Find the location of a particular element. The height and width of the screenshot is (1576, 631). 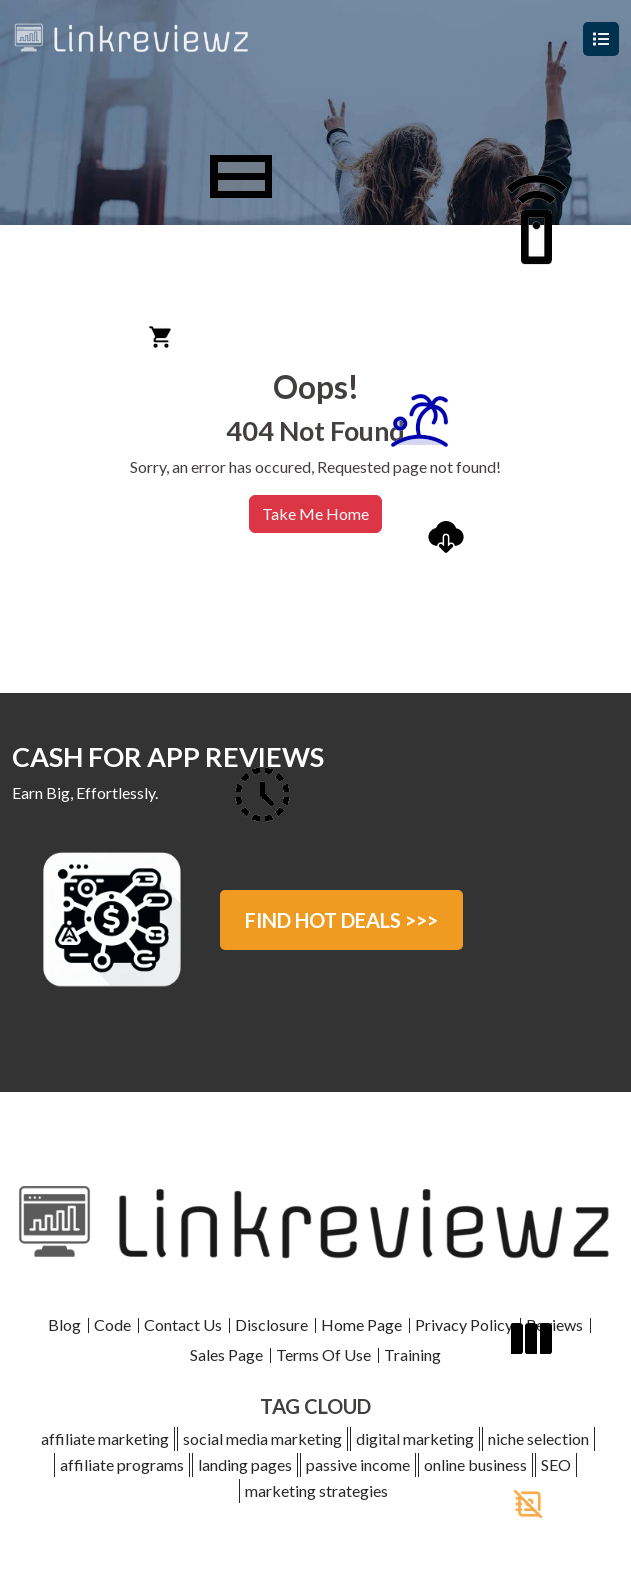

indicates vacation or travel mode is located at coordinates (419, 420).